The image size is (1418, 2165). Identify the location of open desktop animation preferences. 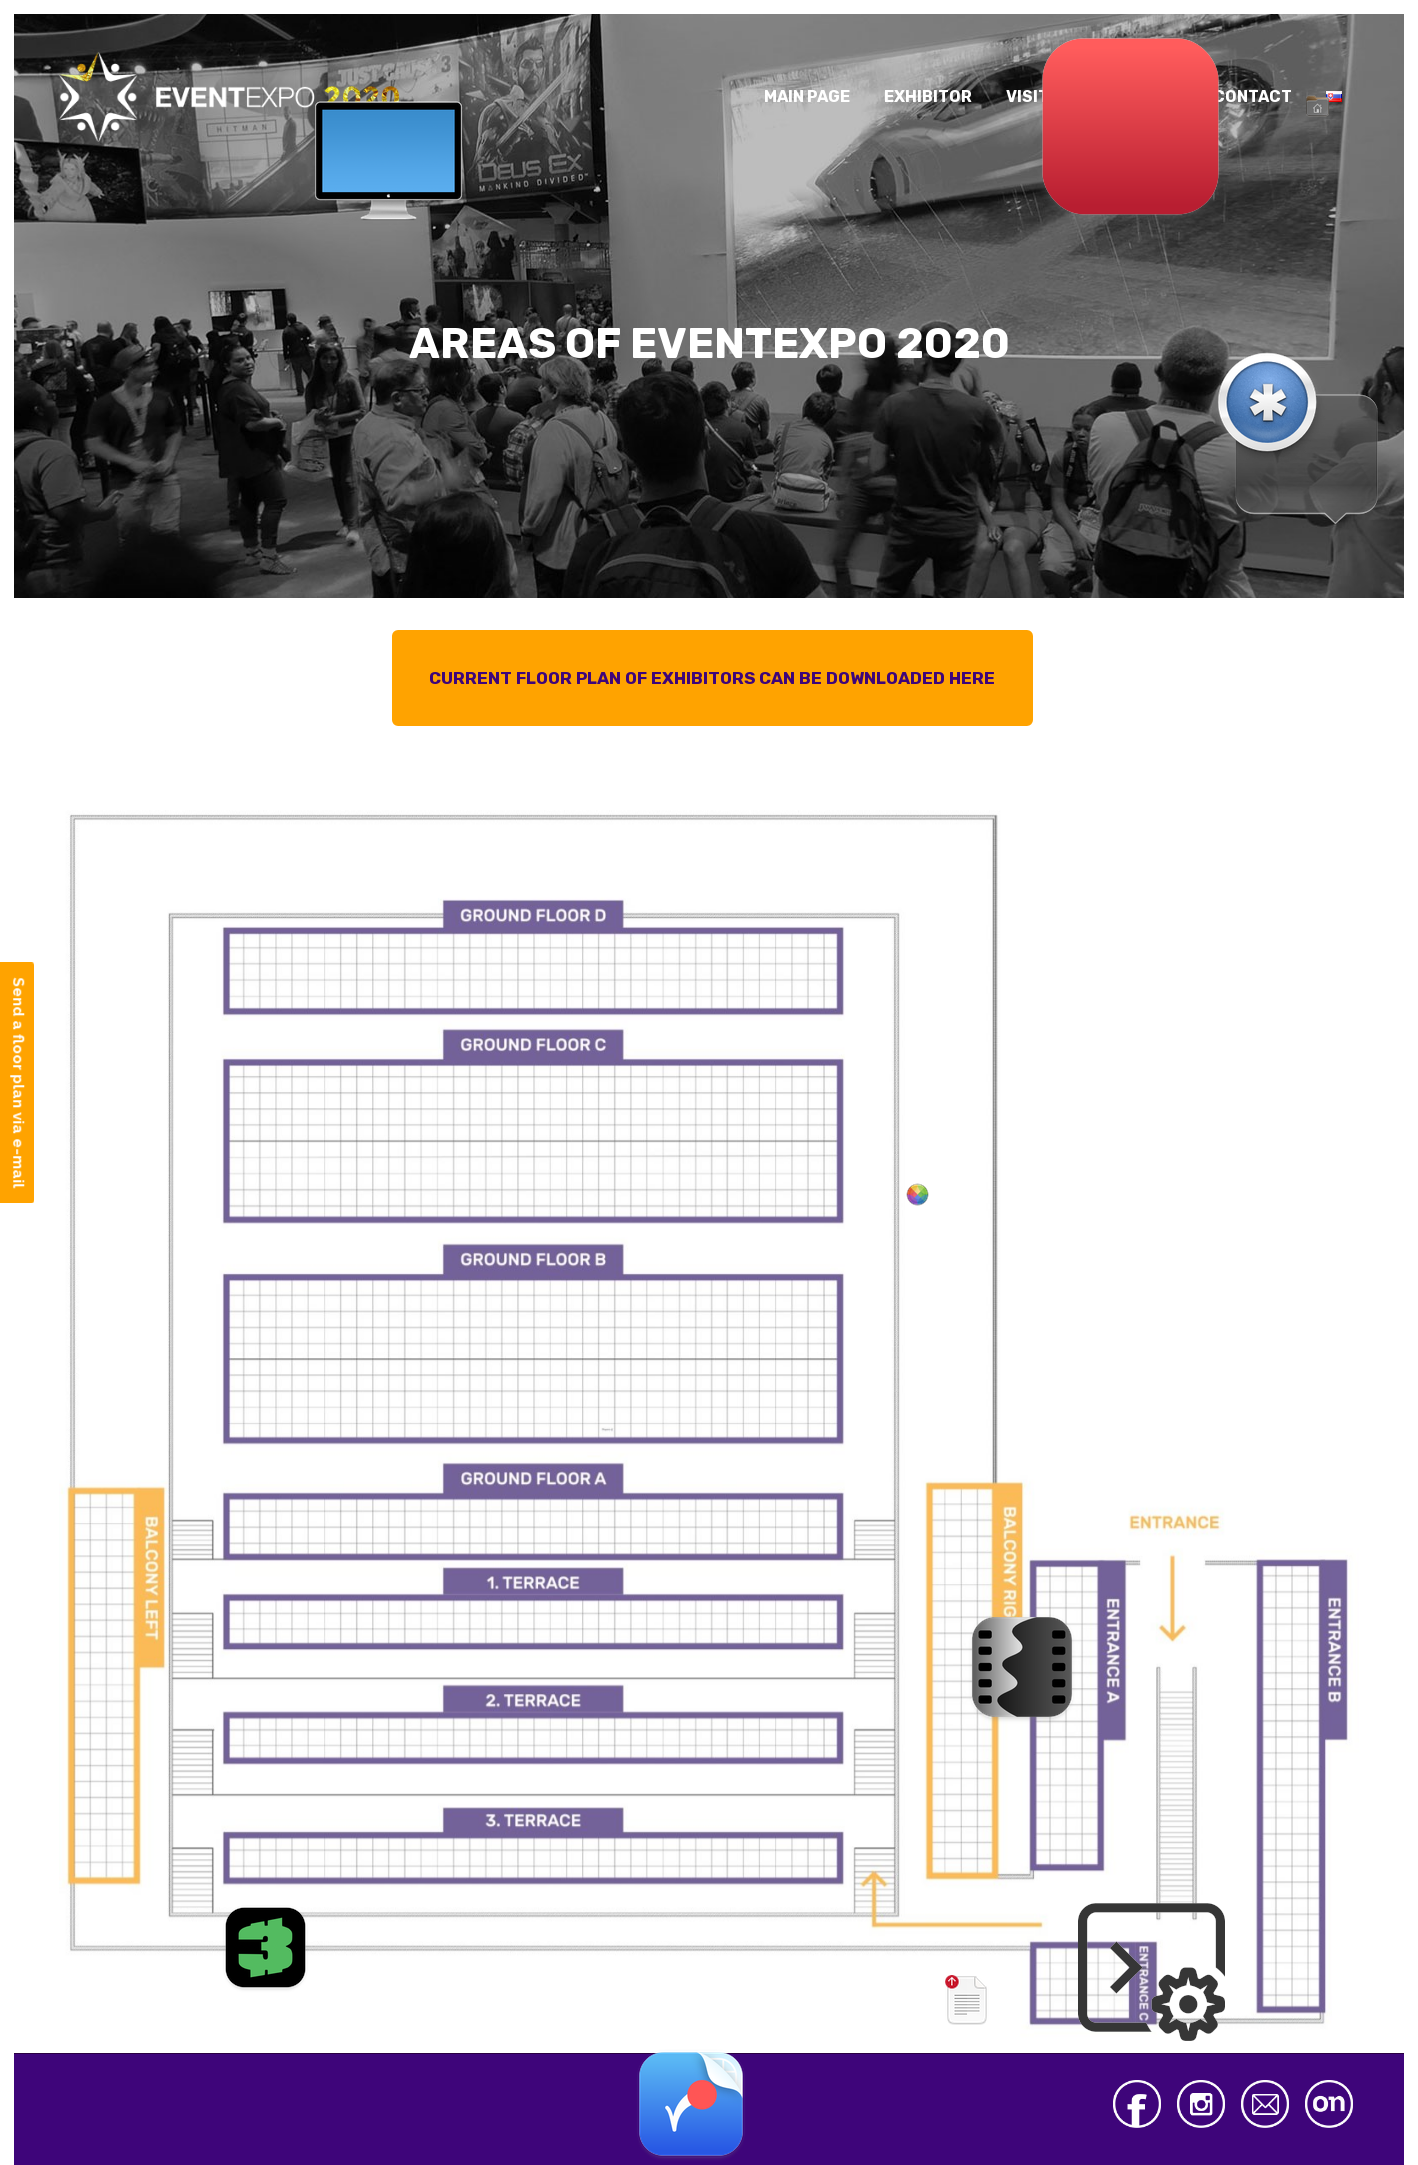
(691, 2104).